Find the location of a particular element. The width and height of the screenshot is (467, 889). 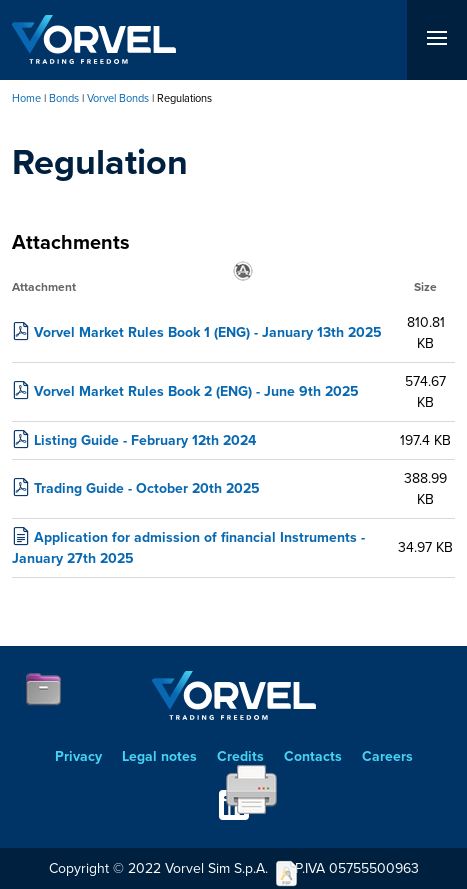

print the current file or document is located at coordinates (251, 789).